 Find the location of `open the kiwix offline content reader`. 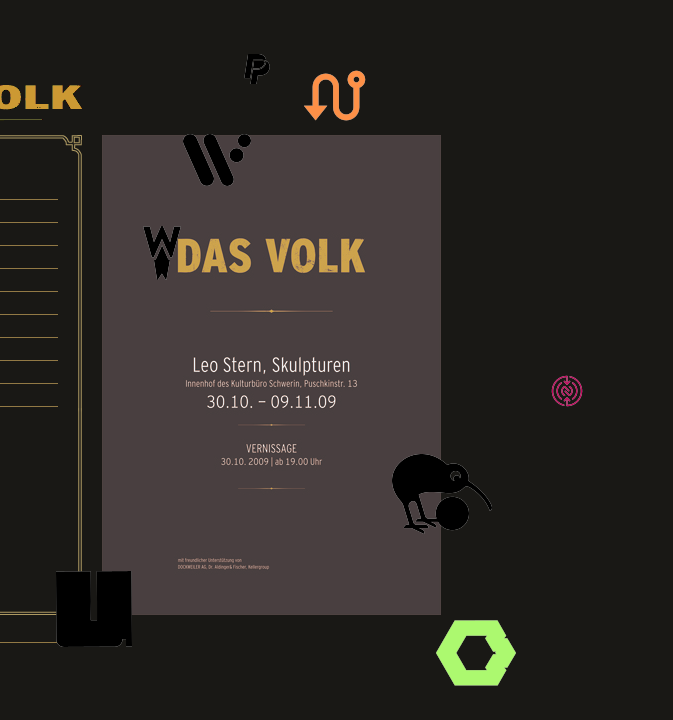

open the kiwix offline content reader is located at coordinates (442, 494).